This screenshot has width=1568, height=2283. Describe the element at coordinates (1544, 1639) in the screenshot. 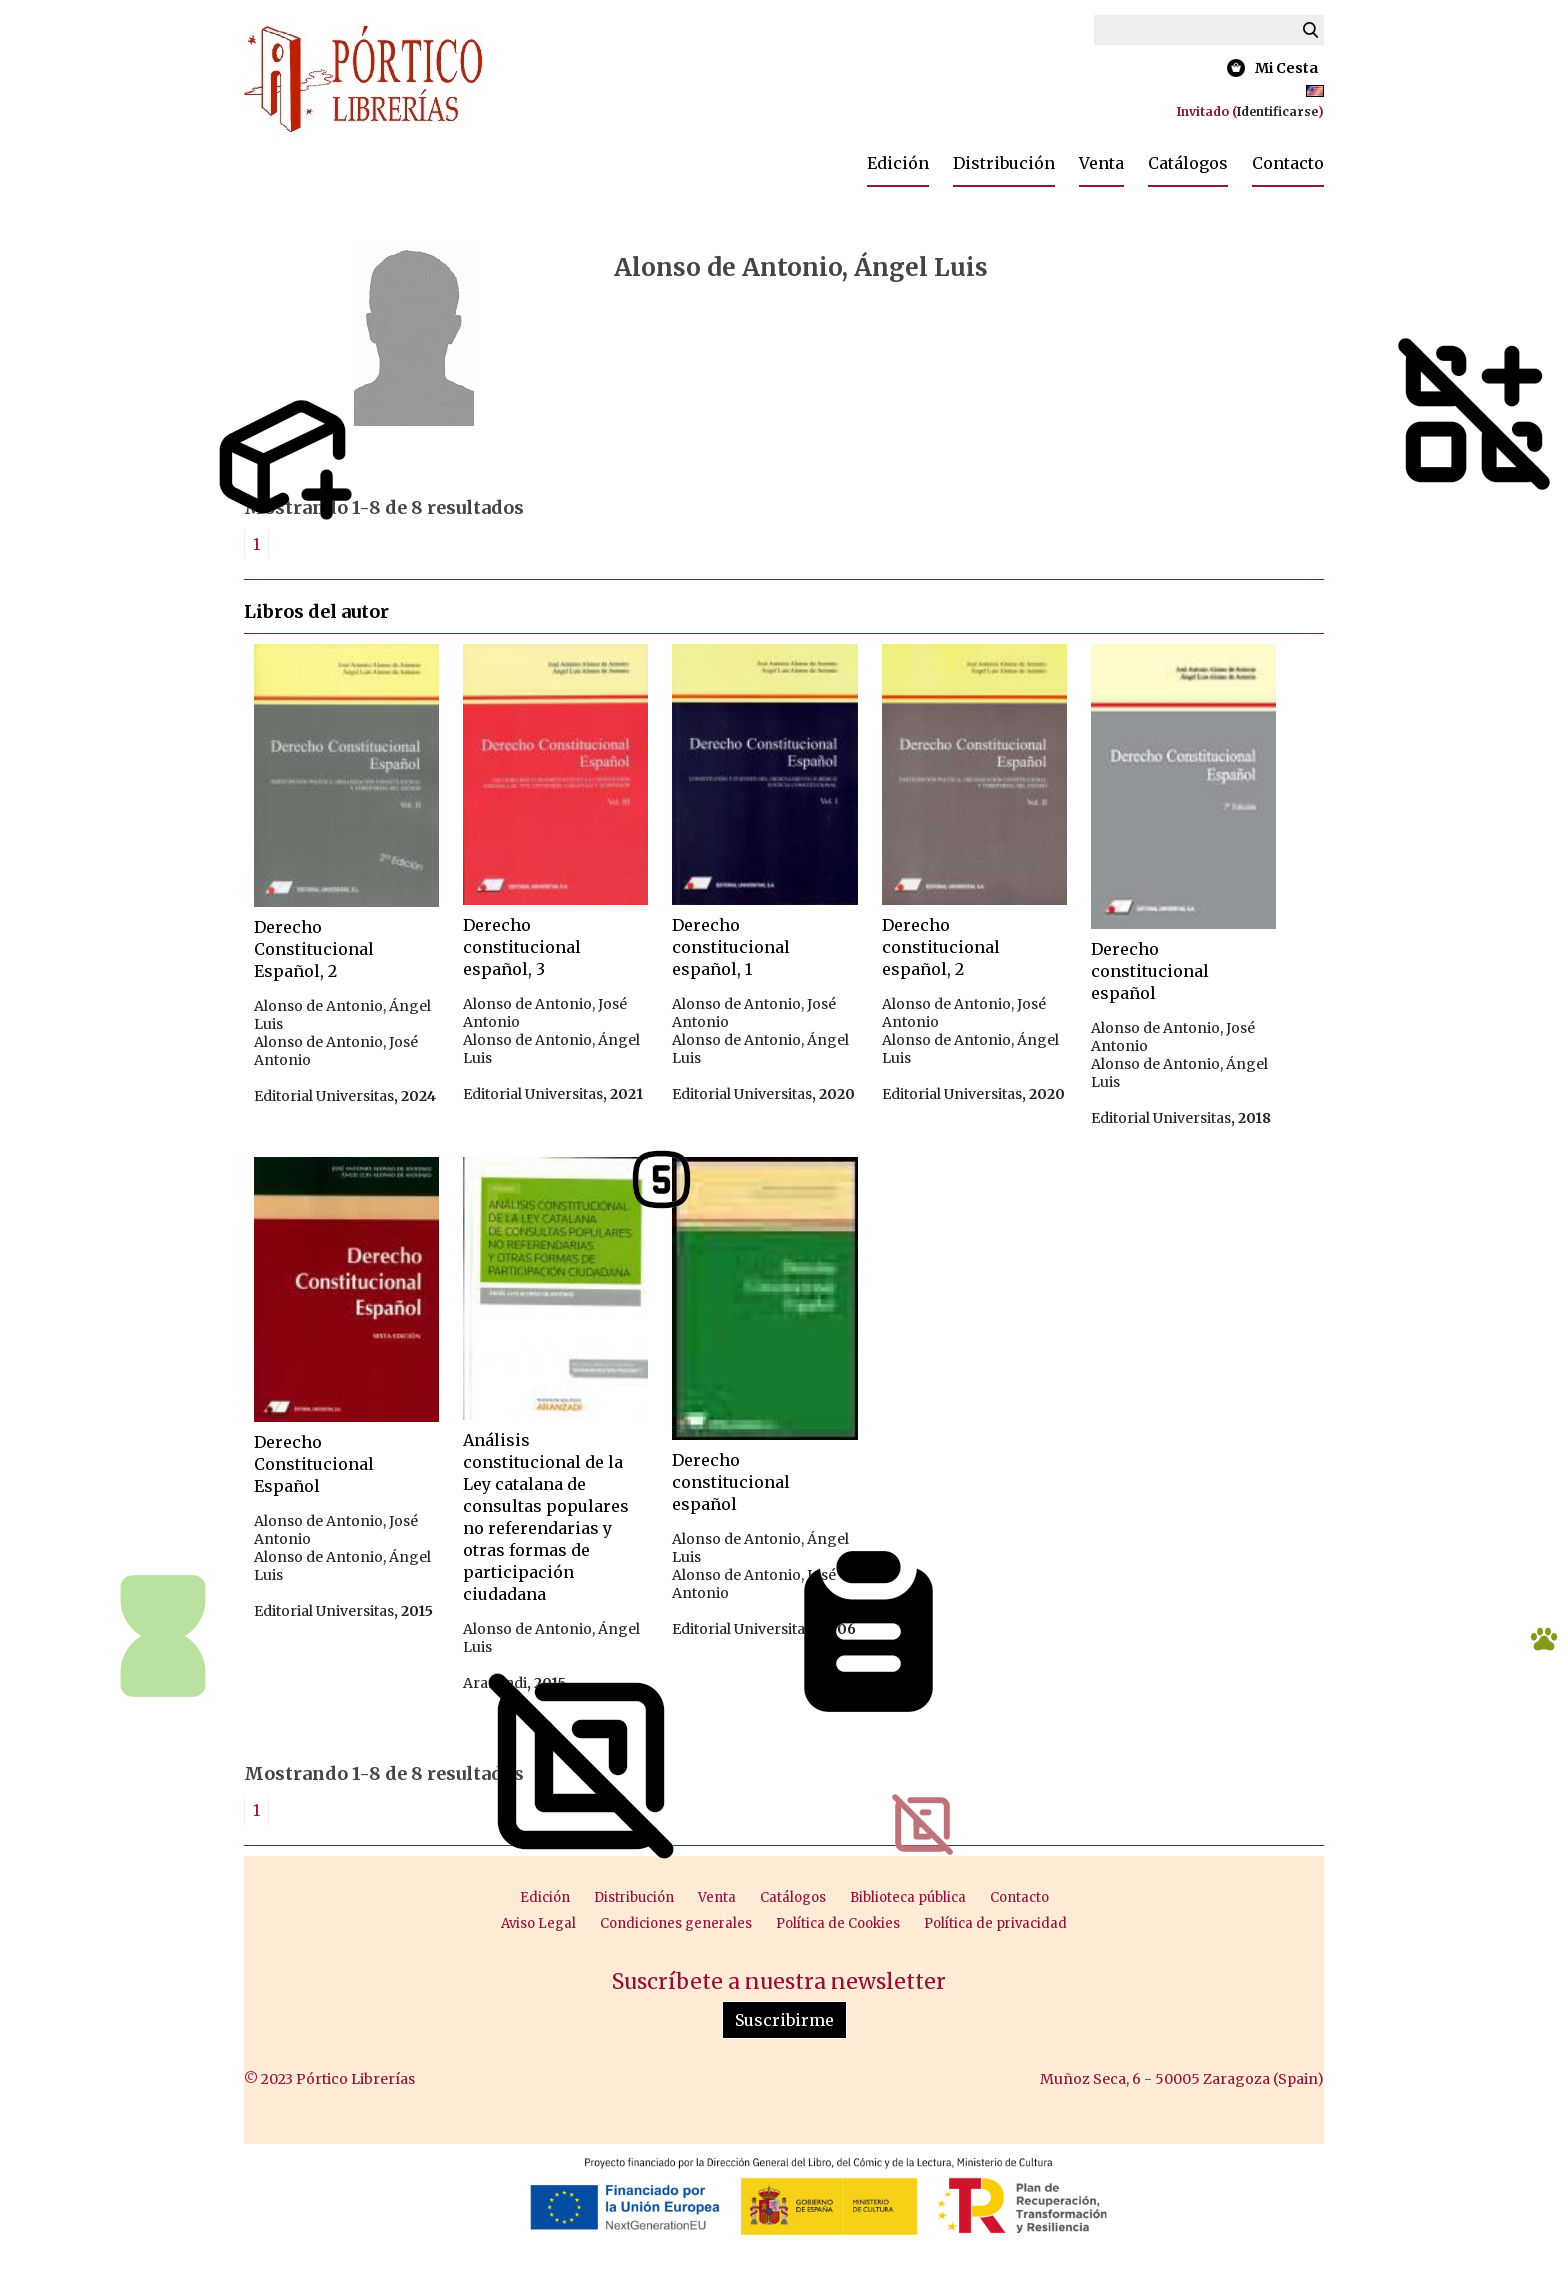

I see `access pet-related features or settings` at that location.